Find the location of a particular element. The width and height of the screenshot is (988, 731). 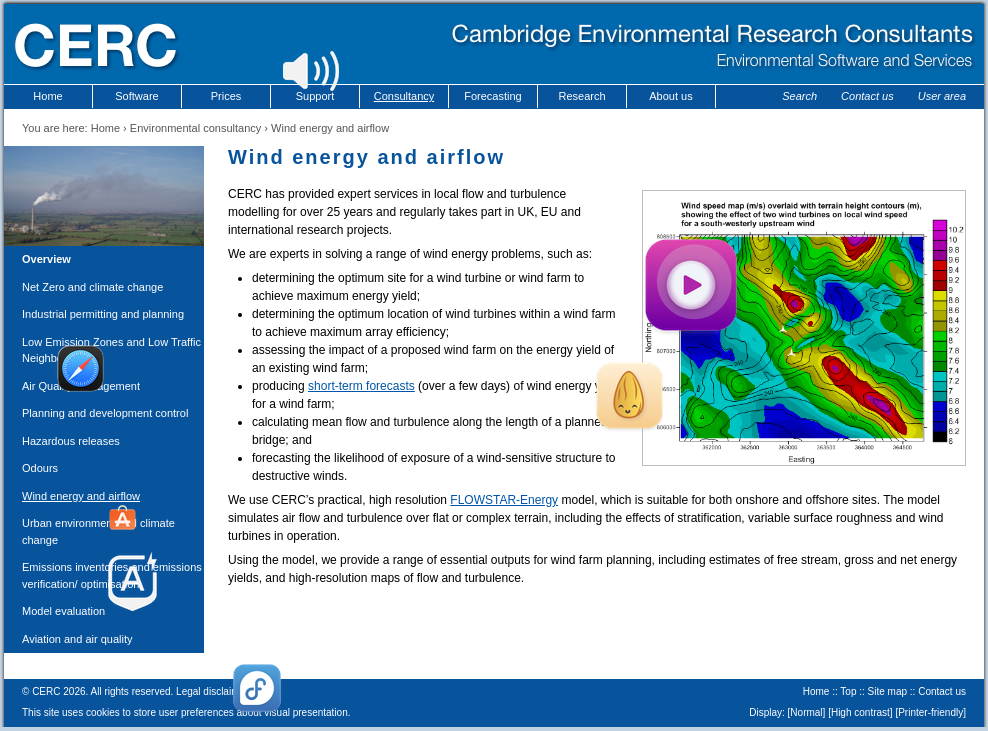

open the almond app is located at coordinates (629, 395).